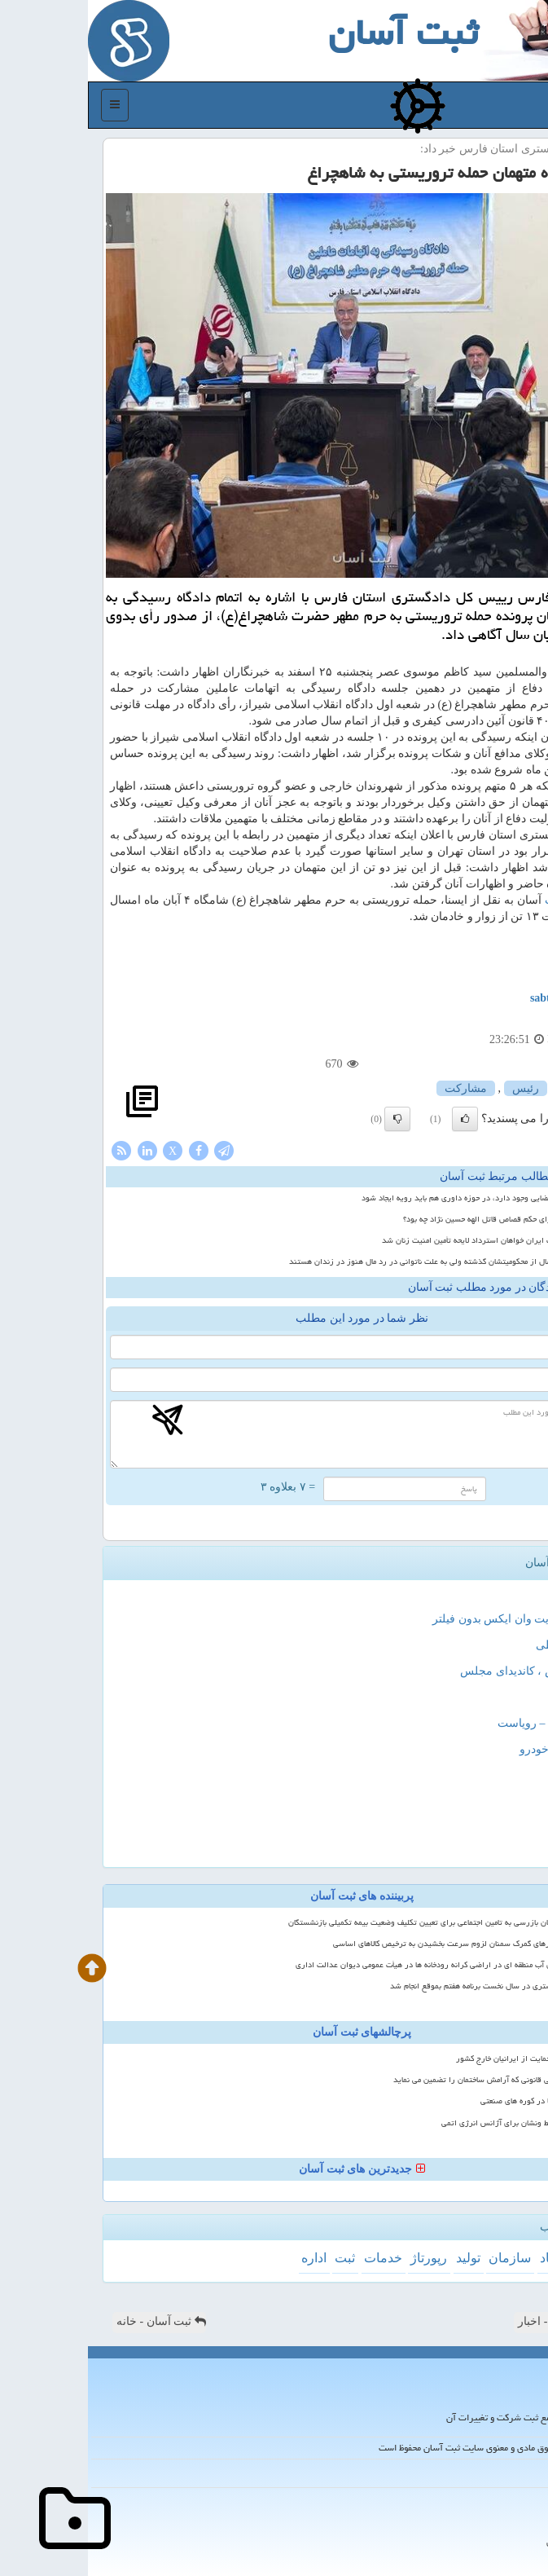 The image size is (548, 2576). What do you see at coordinates (92, 1968) in the screenshot?
I see `scroll to top of page` at bounding box center [92, 1968].